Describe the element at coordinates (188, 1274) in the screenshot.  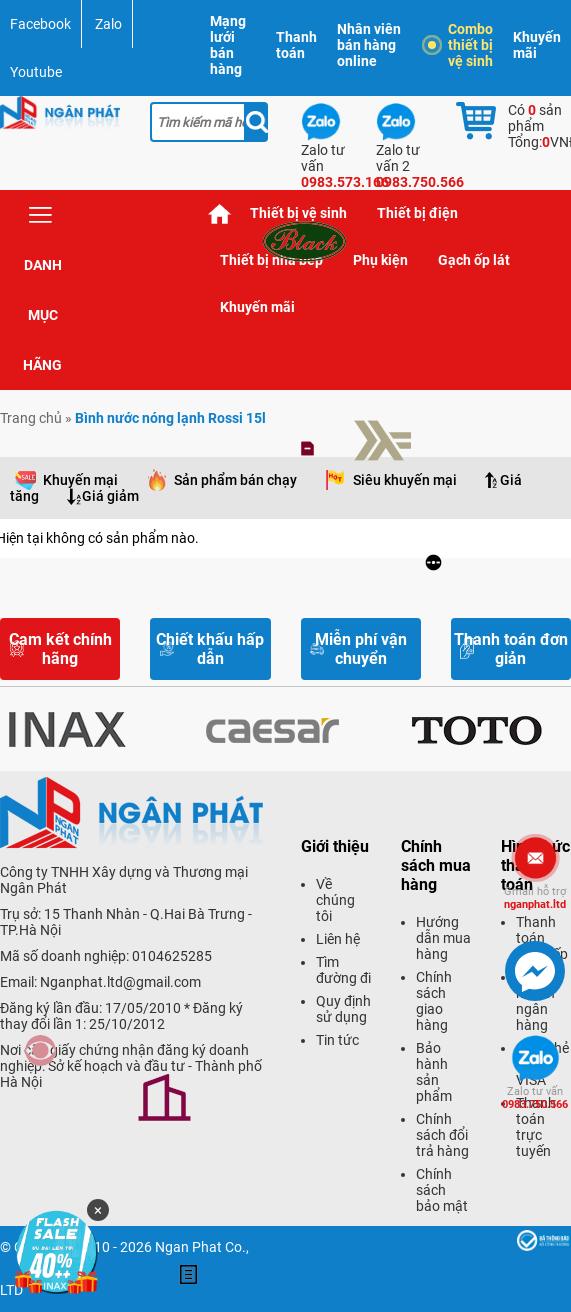
I see `view file list or document directory` at that location.